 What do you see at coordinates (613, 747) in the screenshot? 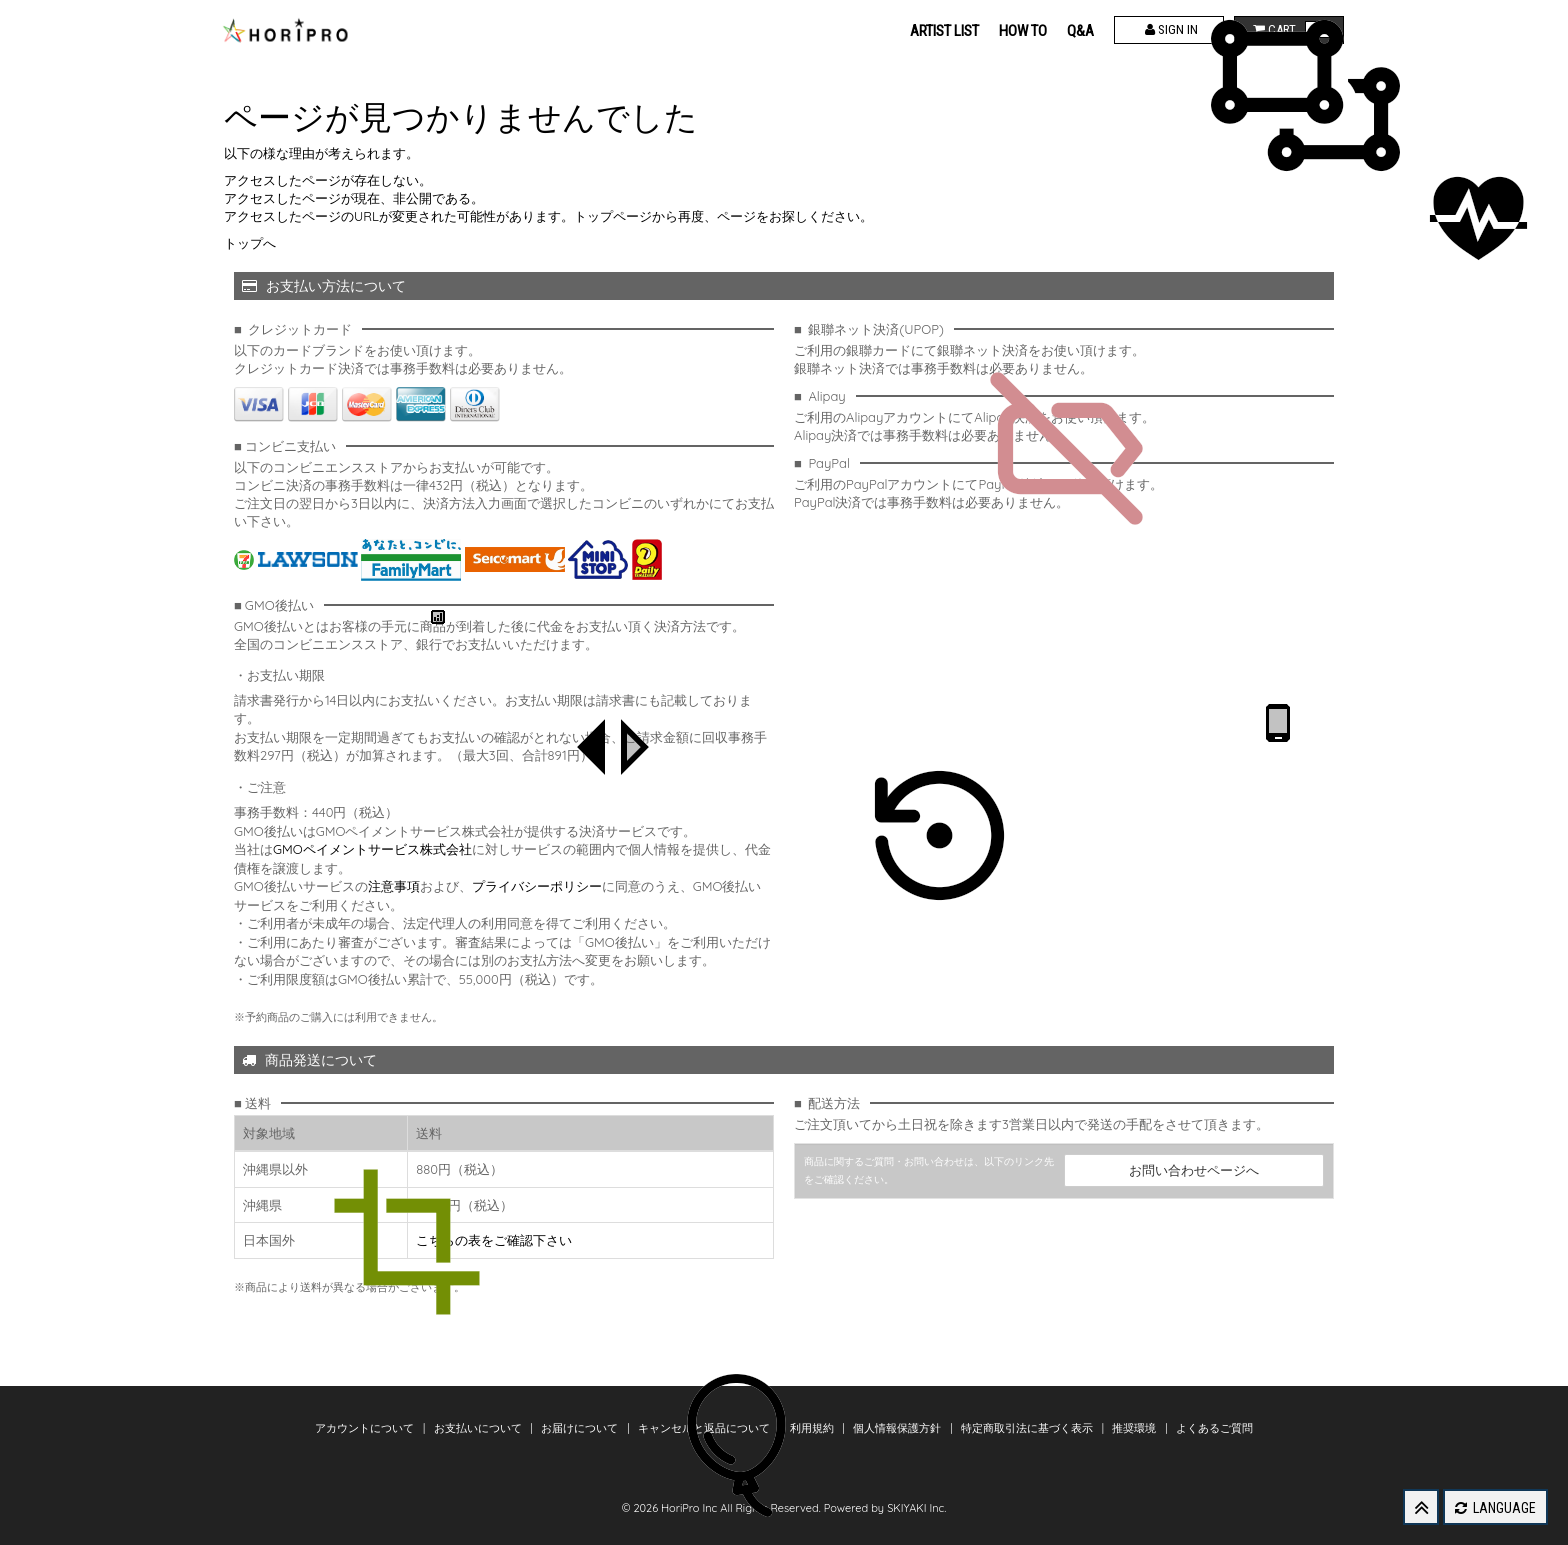
I see `switch to the right panel or view` at bounding box center [613, 747].